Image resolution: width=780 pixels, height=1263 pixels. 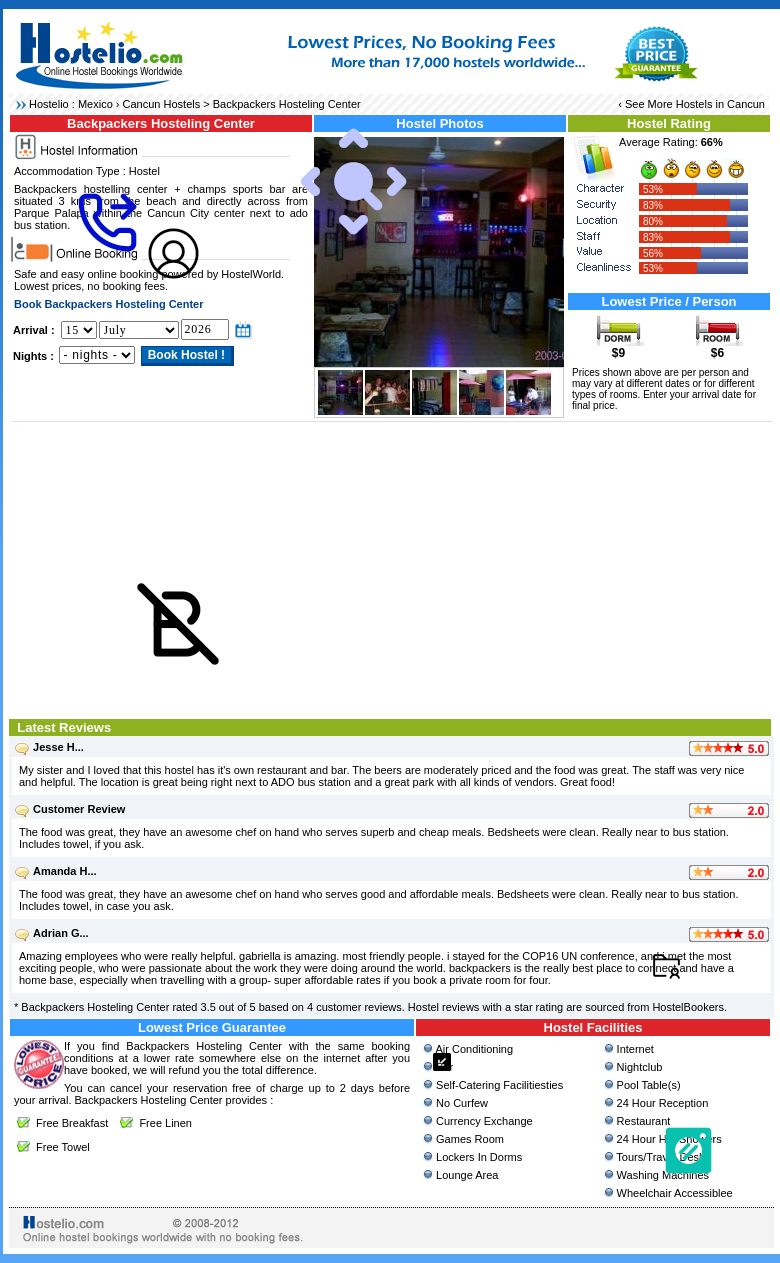 I want to click on pan and zoom controls for map or image navigation, so click(x=353, y=181).